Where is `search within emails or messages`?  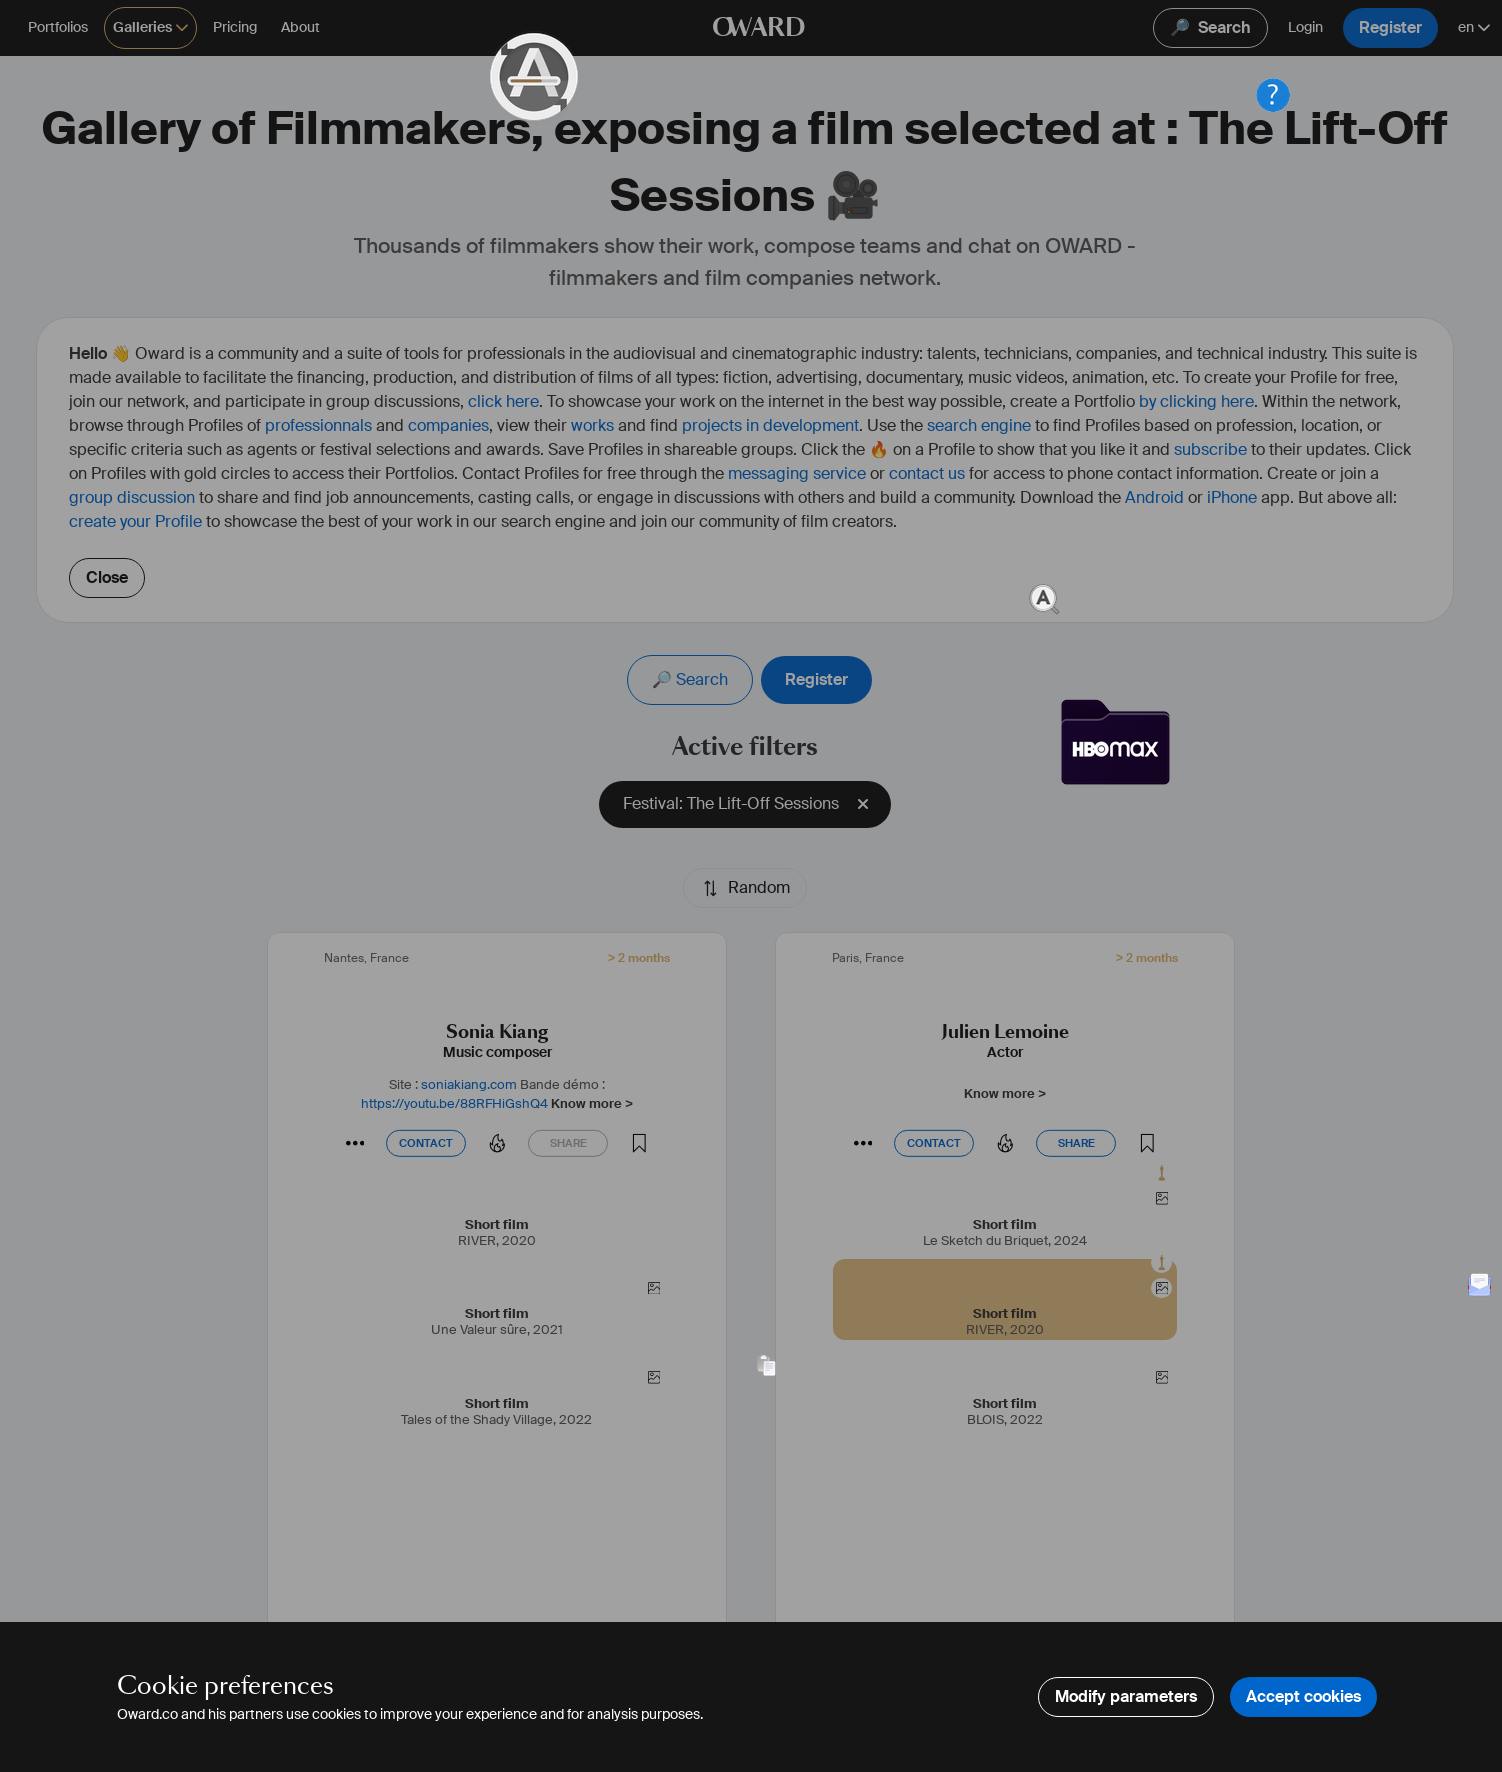
search within emails or messages is located at coordinates (1044, 599).